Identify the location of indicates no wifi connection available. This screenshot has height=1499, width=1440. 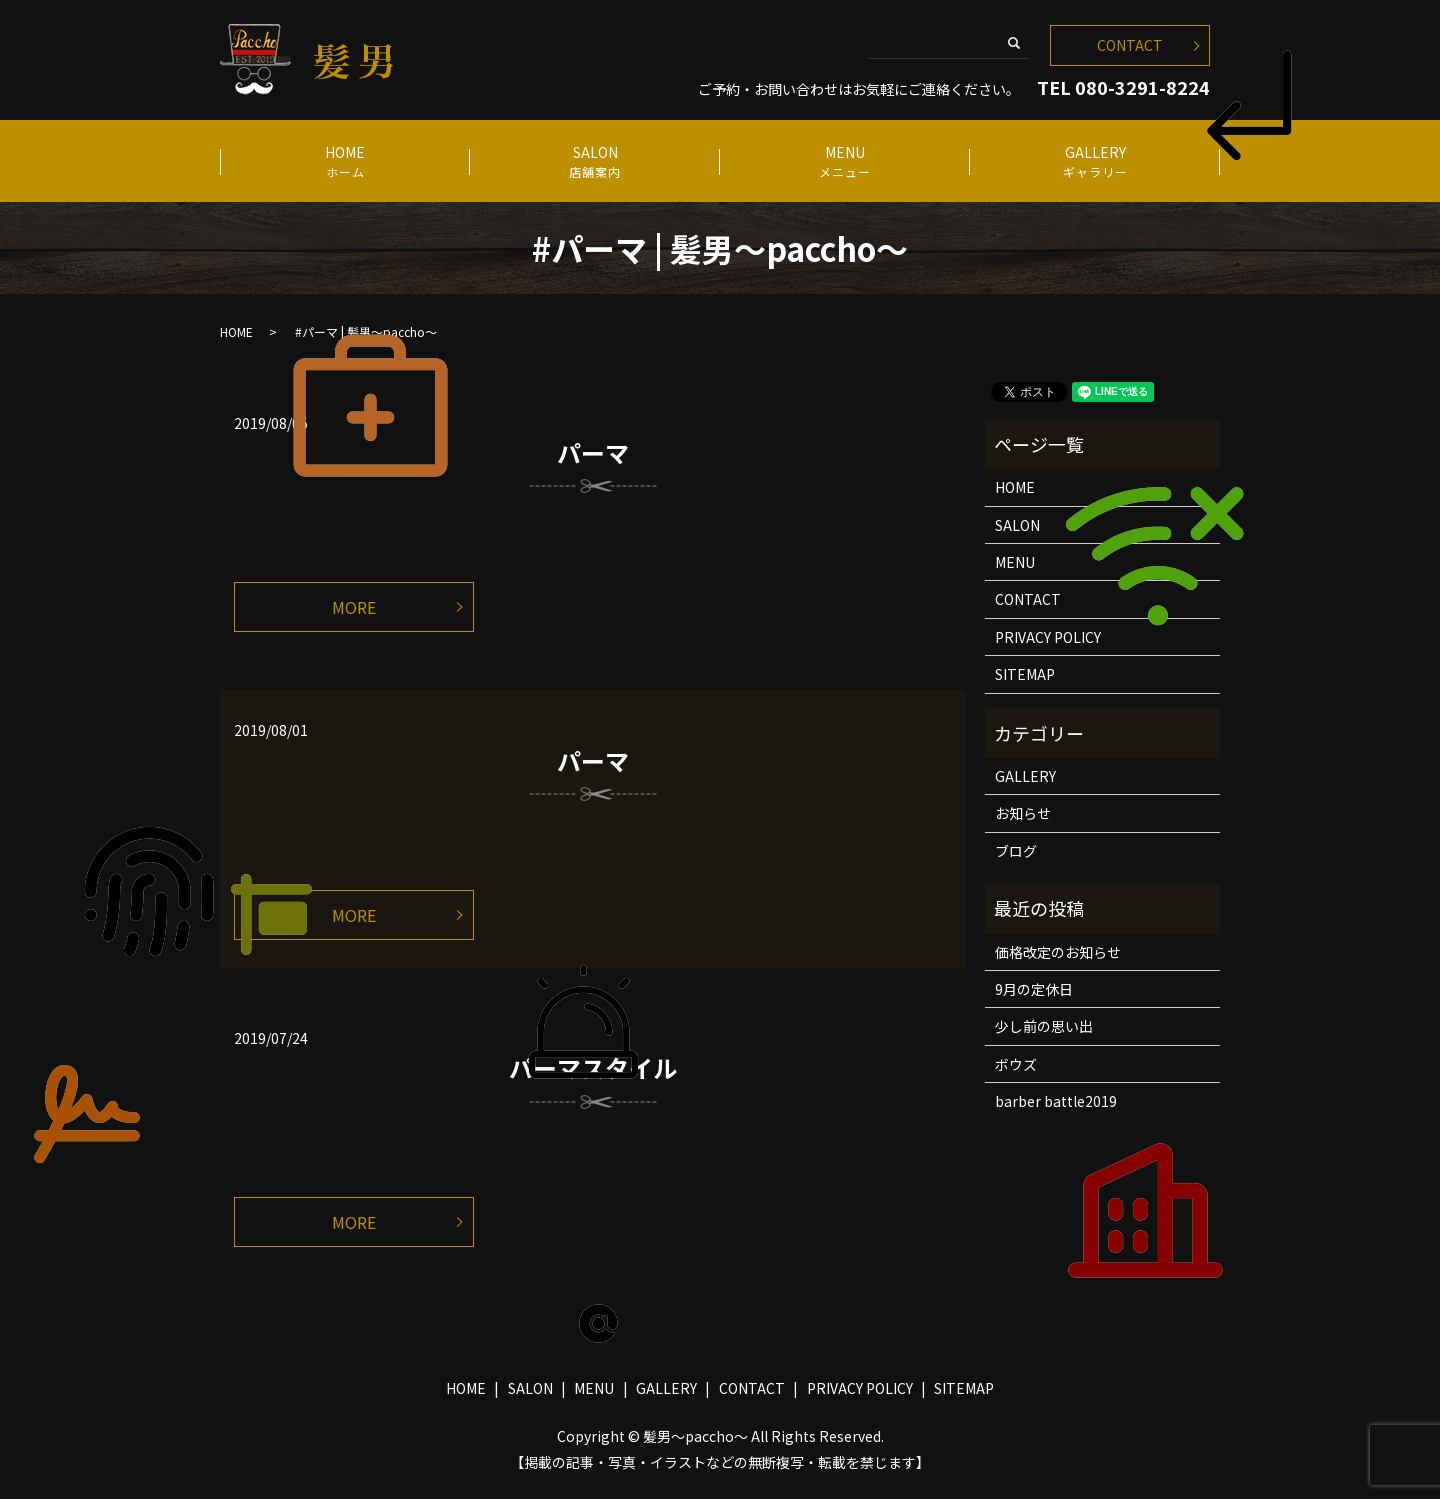
(1158, 553).